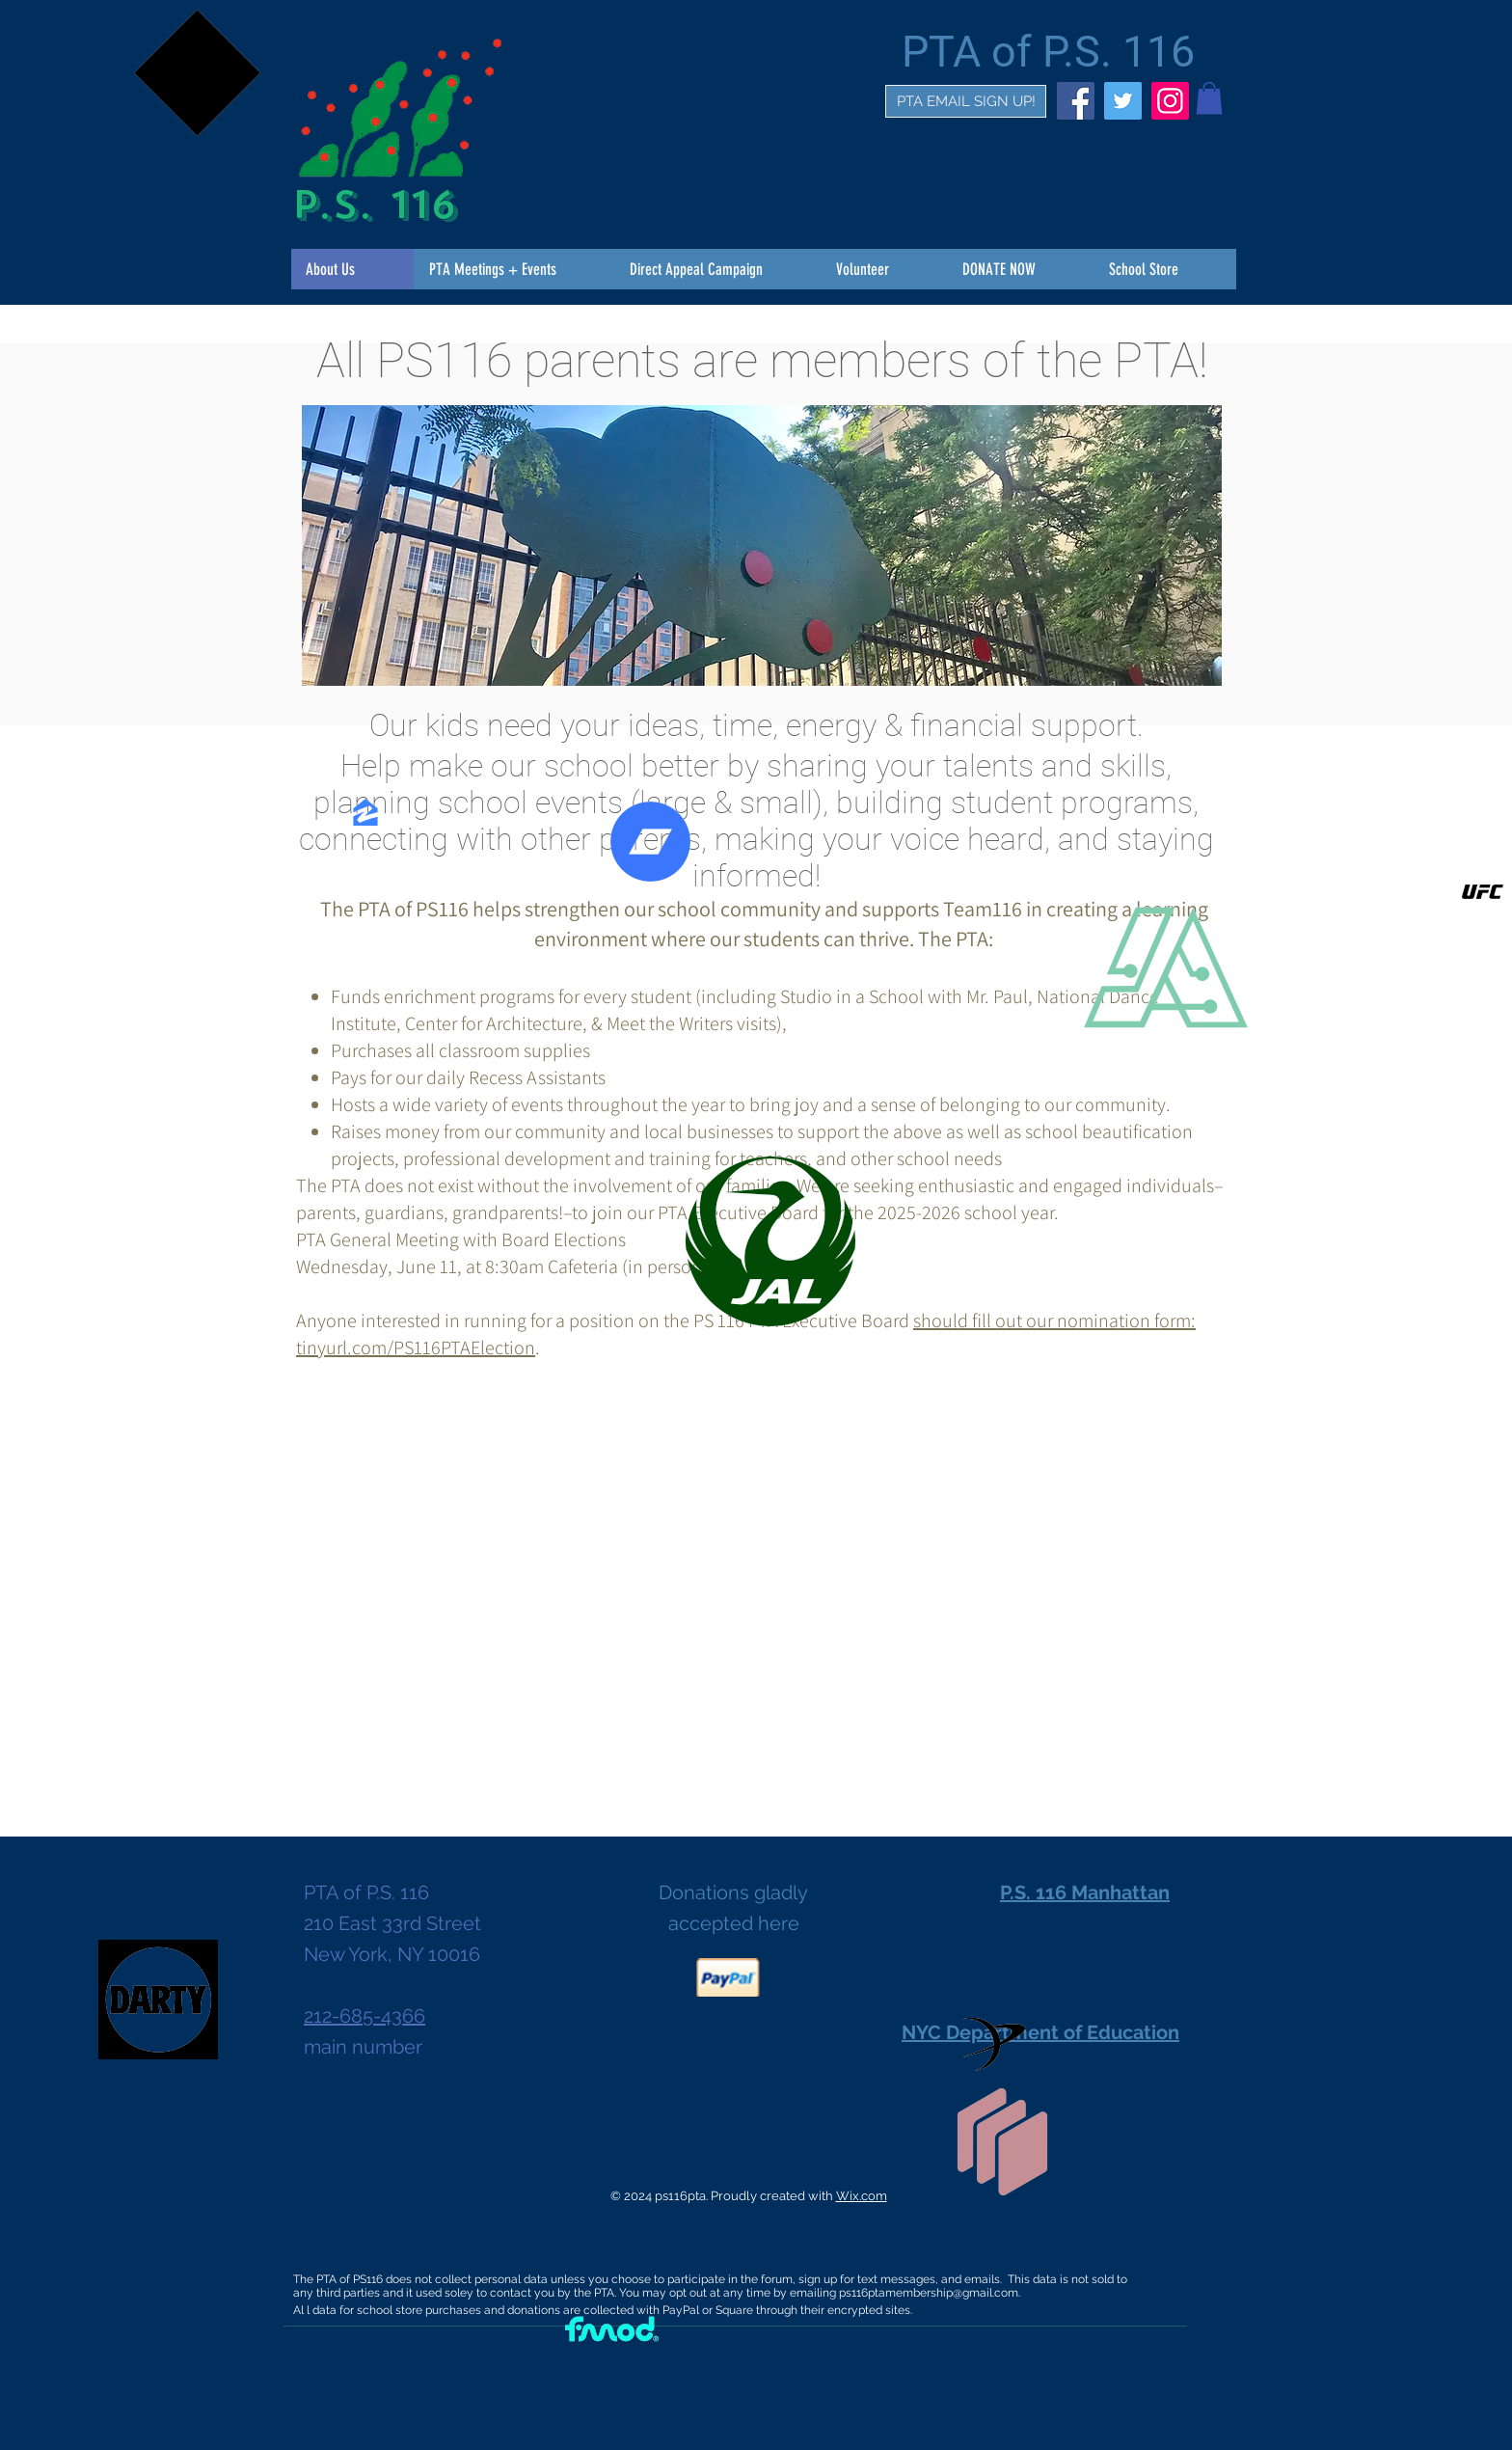  What do you see at coordinates (770, 1241) in the screenshot?
I see `Japan Airlines company logo` at bounding box center [770, 1241].